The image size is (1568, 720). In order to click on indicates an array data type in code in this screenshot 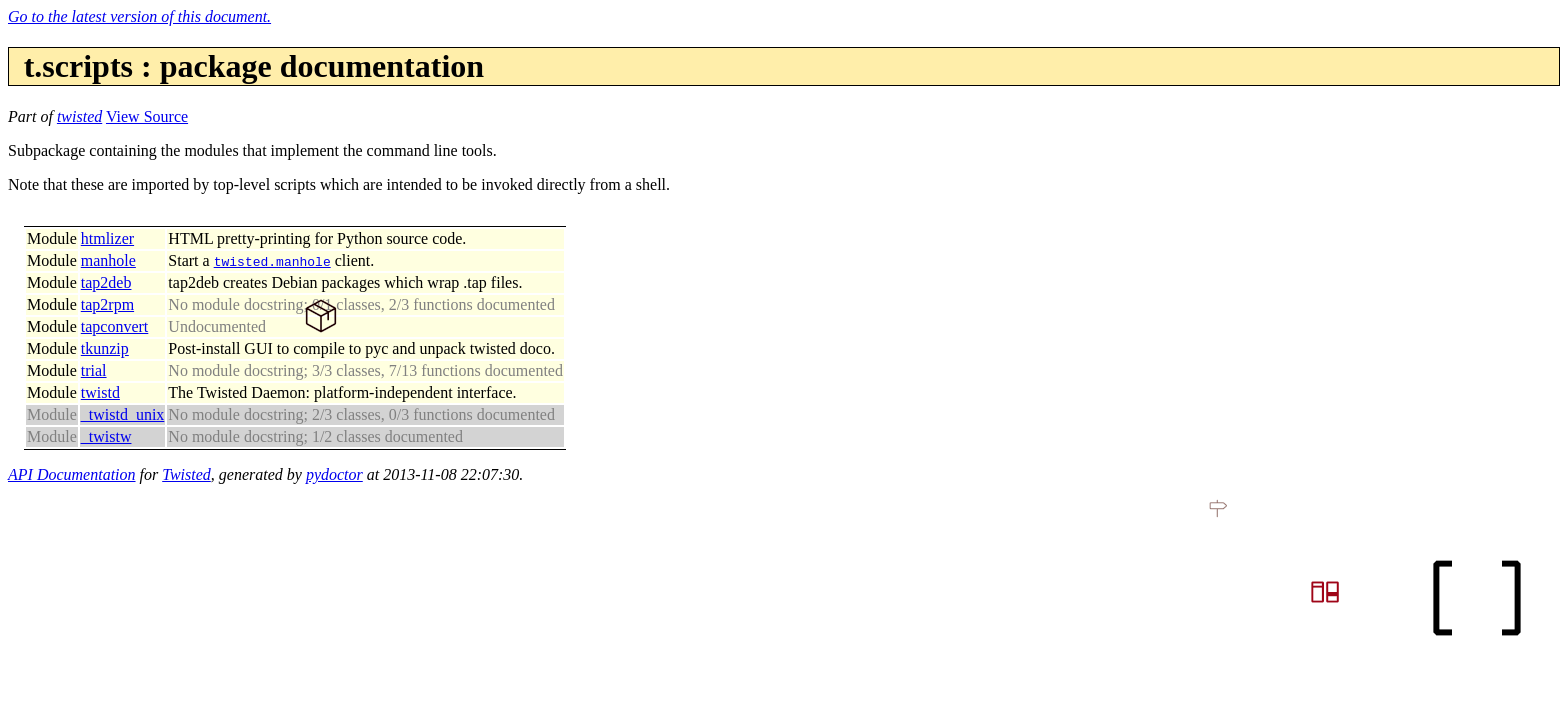, I will do `click(1477, 598)`.